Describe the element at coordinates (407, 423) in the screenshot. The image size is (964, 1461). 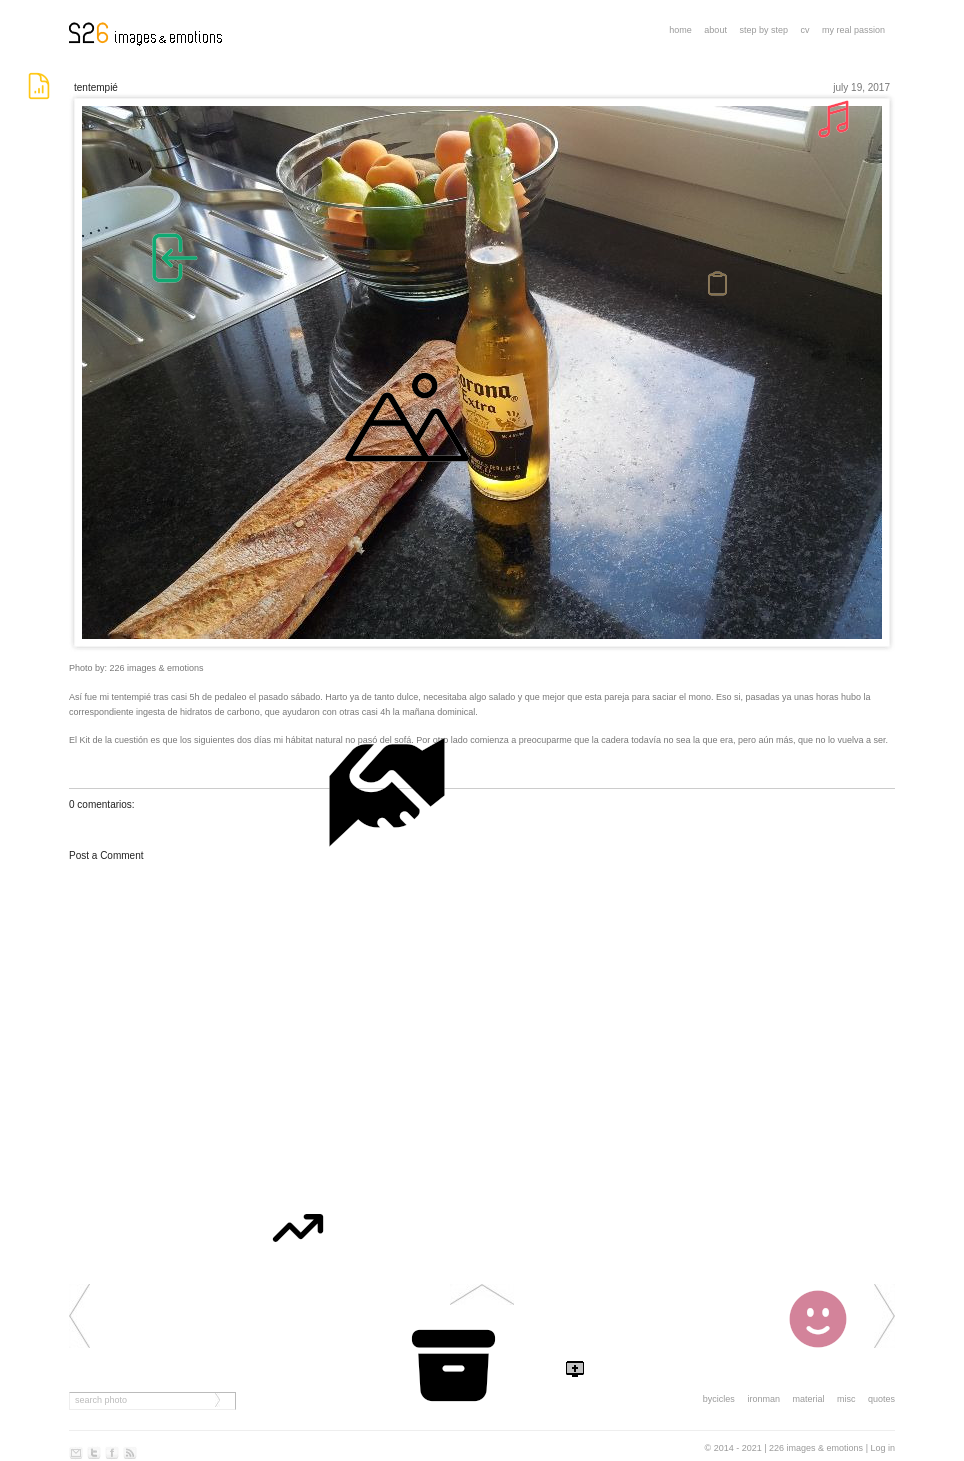
I see `view landscape or nature photos` at that location.